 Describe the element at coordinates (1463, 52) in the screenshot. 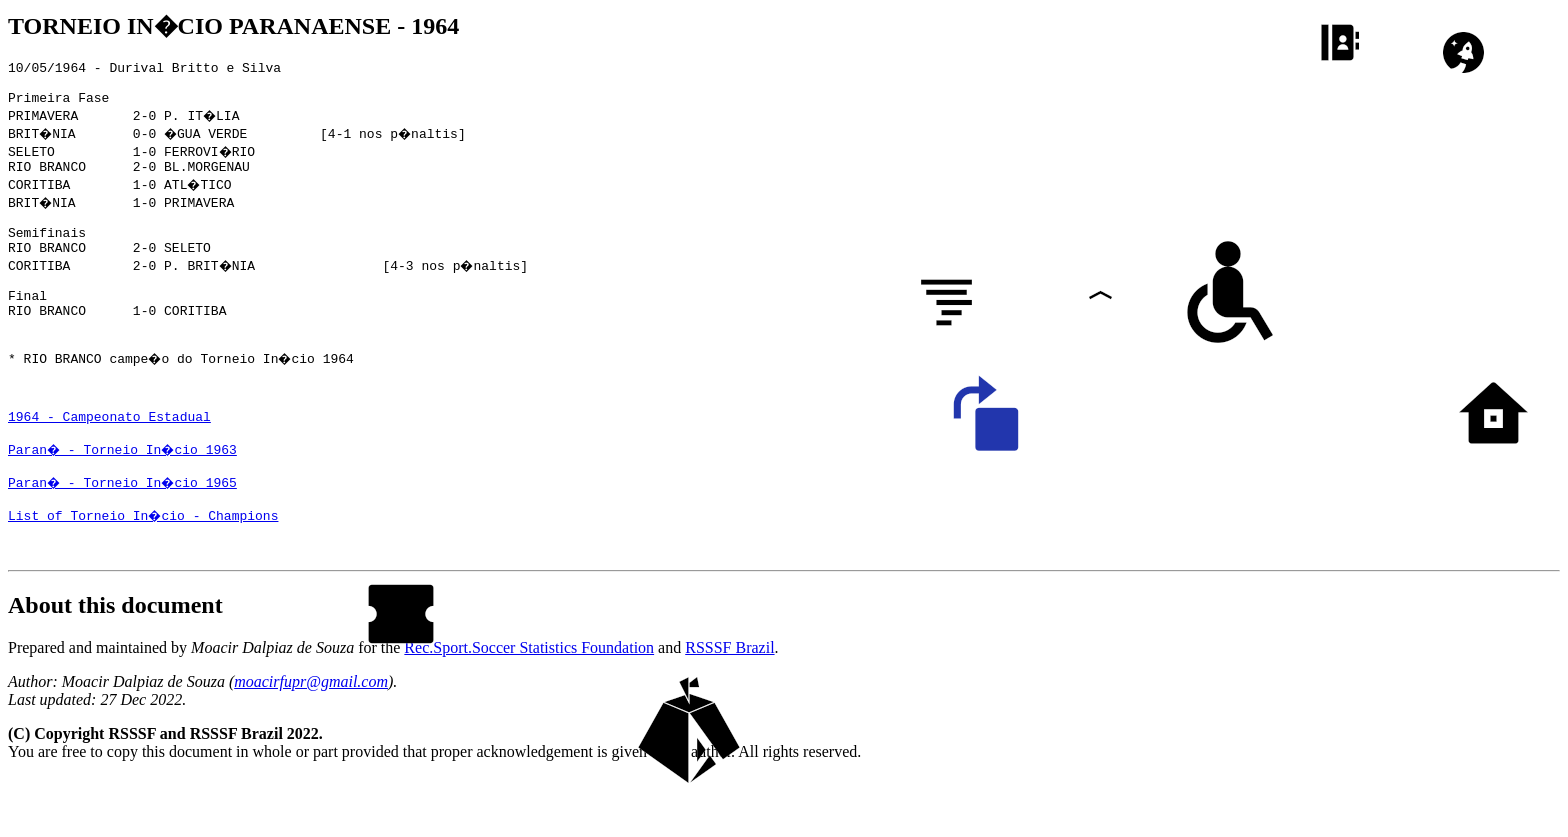

I see `starship cross-shell prompt branding` at that location.